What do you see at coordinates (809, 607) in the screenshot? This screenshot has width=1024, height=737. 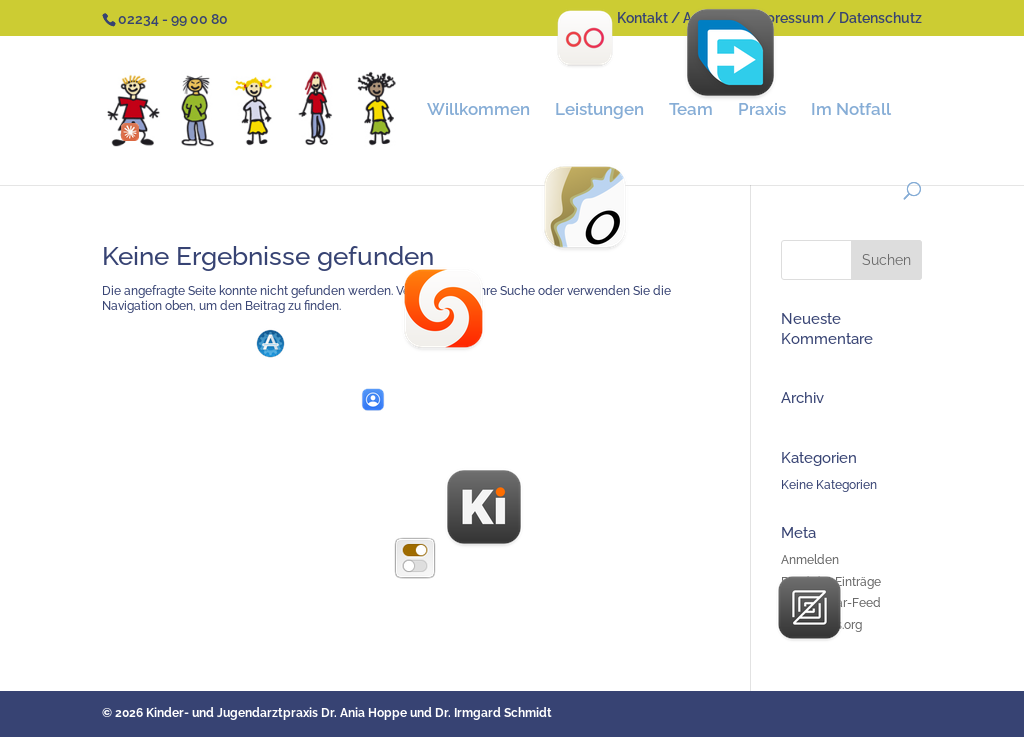 I see `open zed code editor` at bounding box center [809, 607].